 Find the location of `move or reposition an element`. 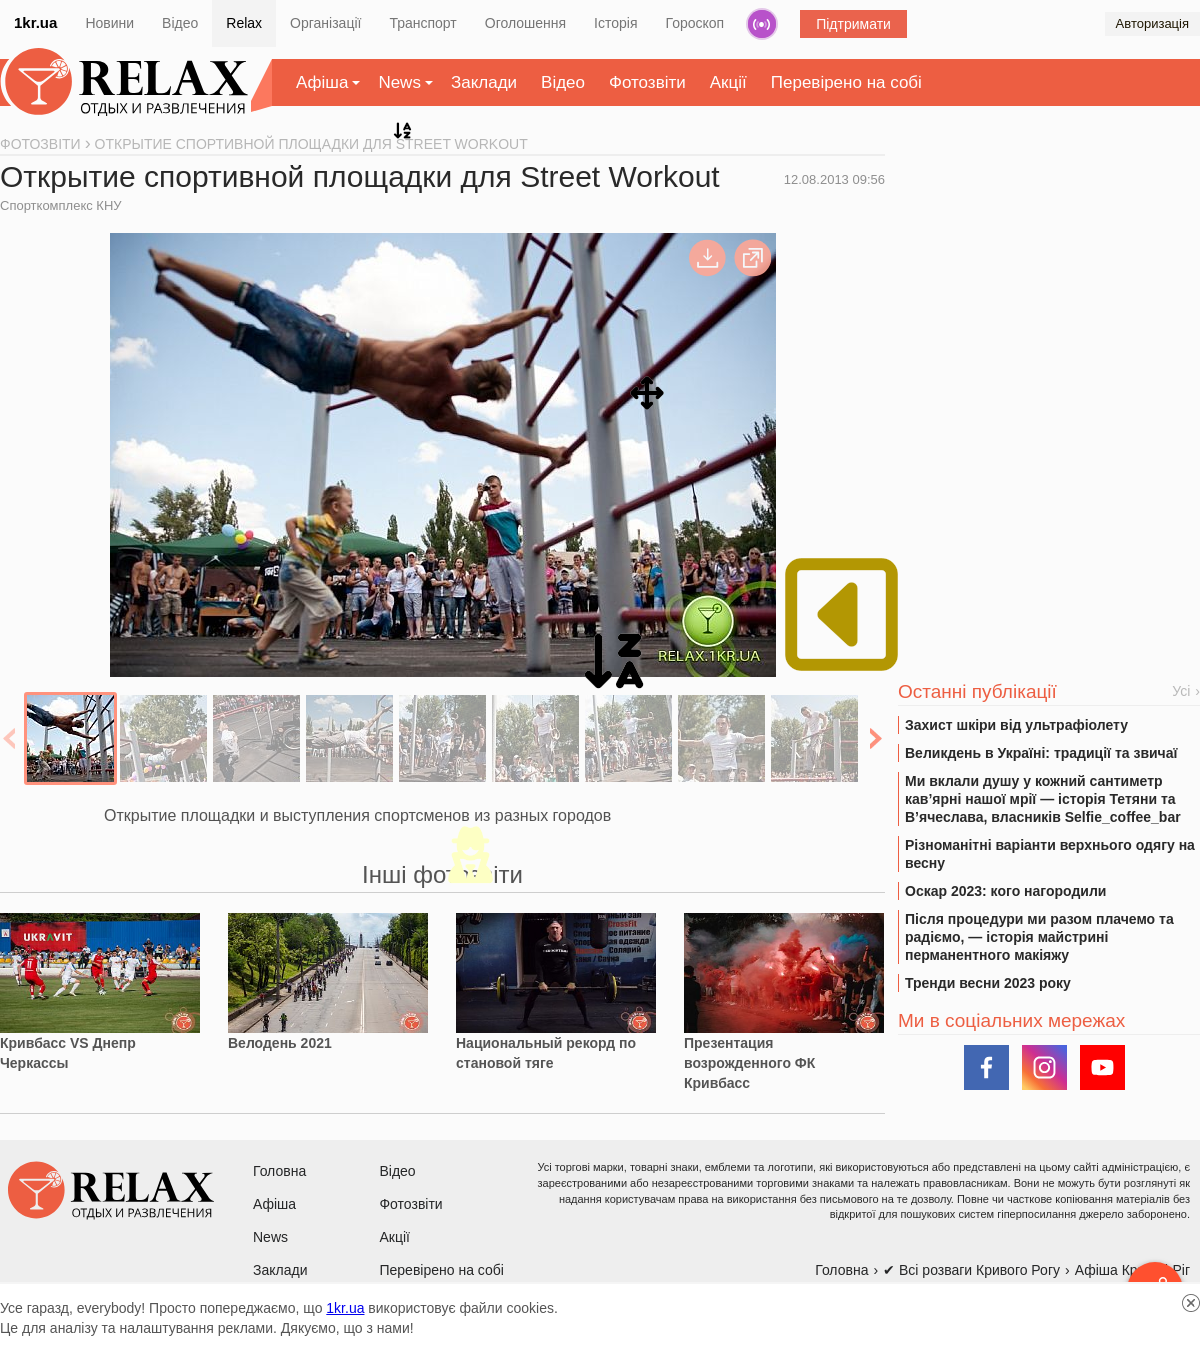

move or reposition an element is located at coordinates (647, 393).